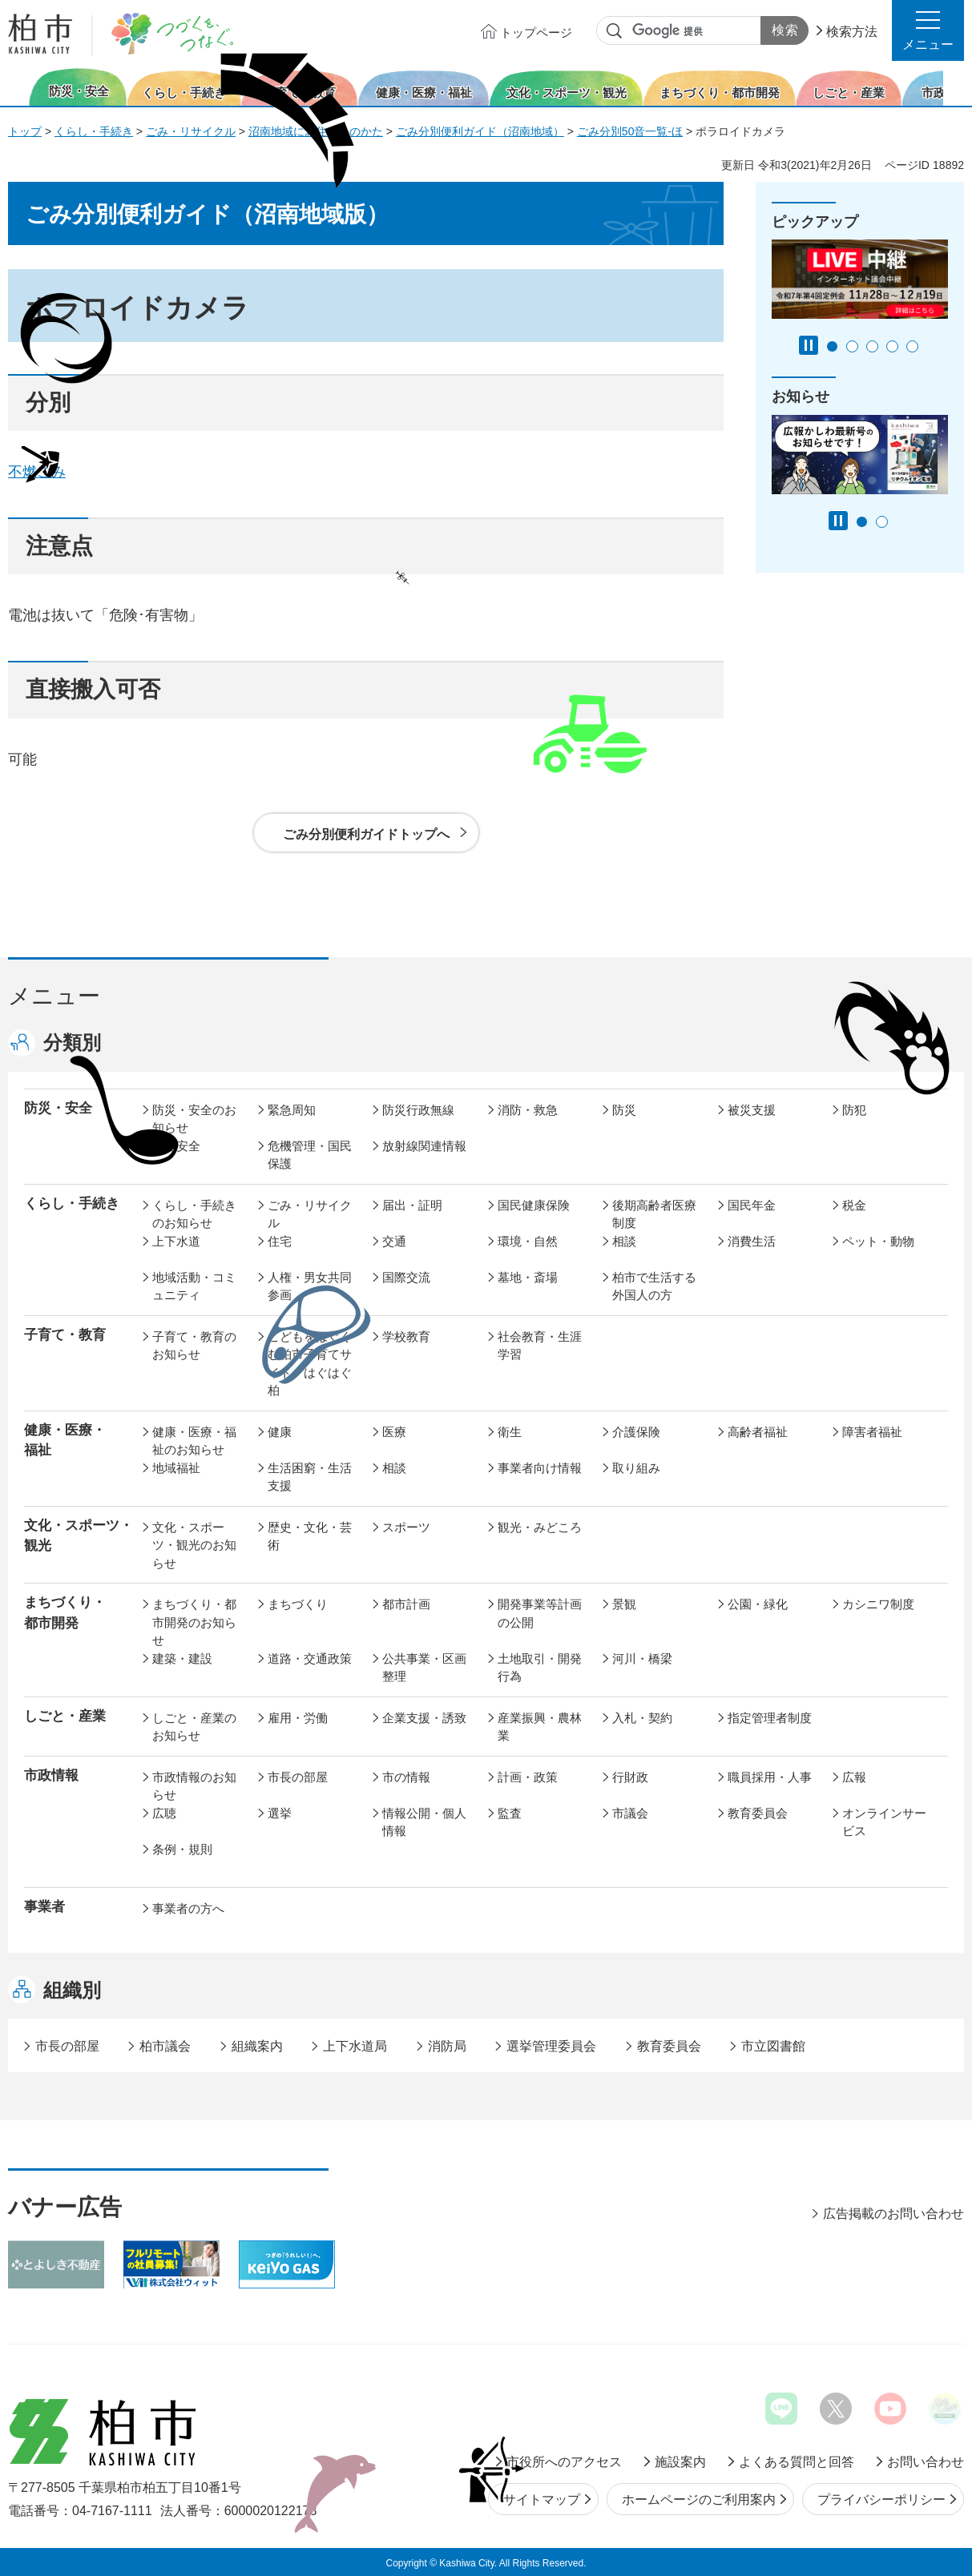 The image size is (972, 2576). What do you see at coordinates (40, 465) in the screenshot?
I see `indicates damage reflection or counterattack ability` at bounding box center [40, 465].